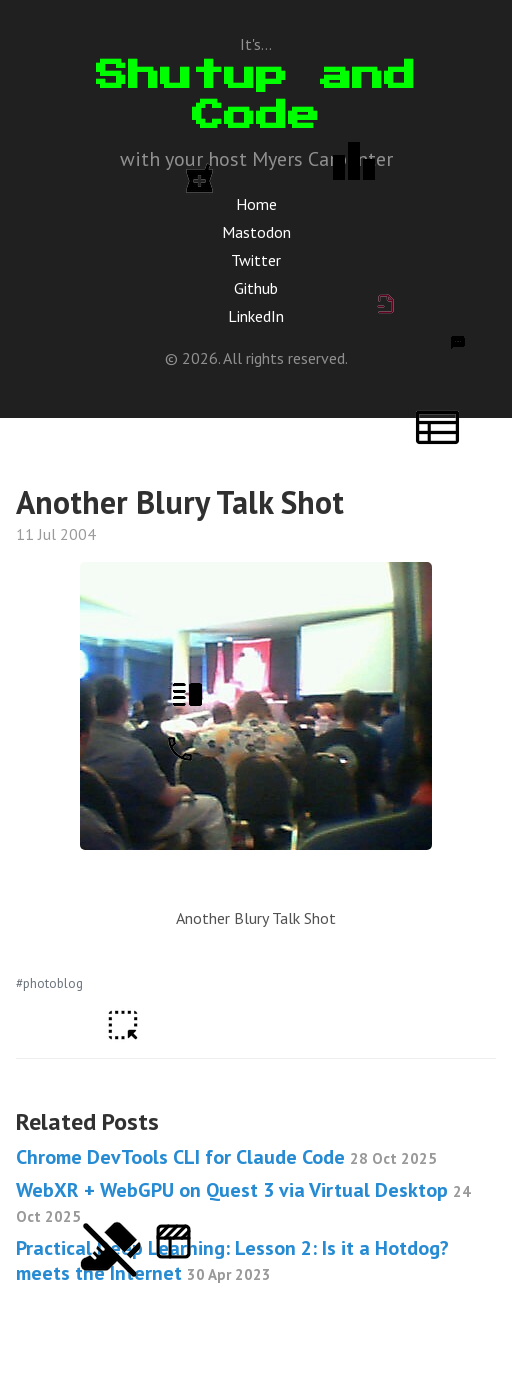 The width and height of the screenshot is (512, 1398). What do you see at coordinates (458, 343) in the screenshot?
I see `open text messages` at bounding box center [458, 343].